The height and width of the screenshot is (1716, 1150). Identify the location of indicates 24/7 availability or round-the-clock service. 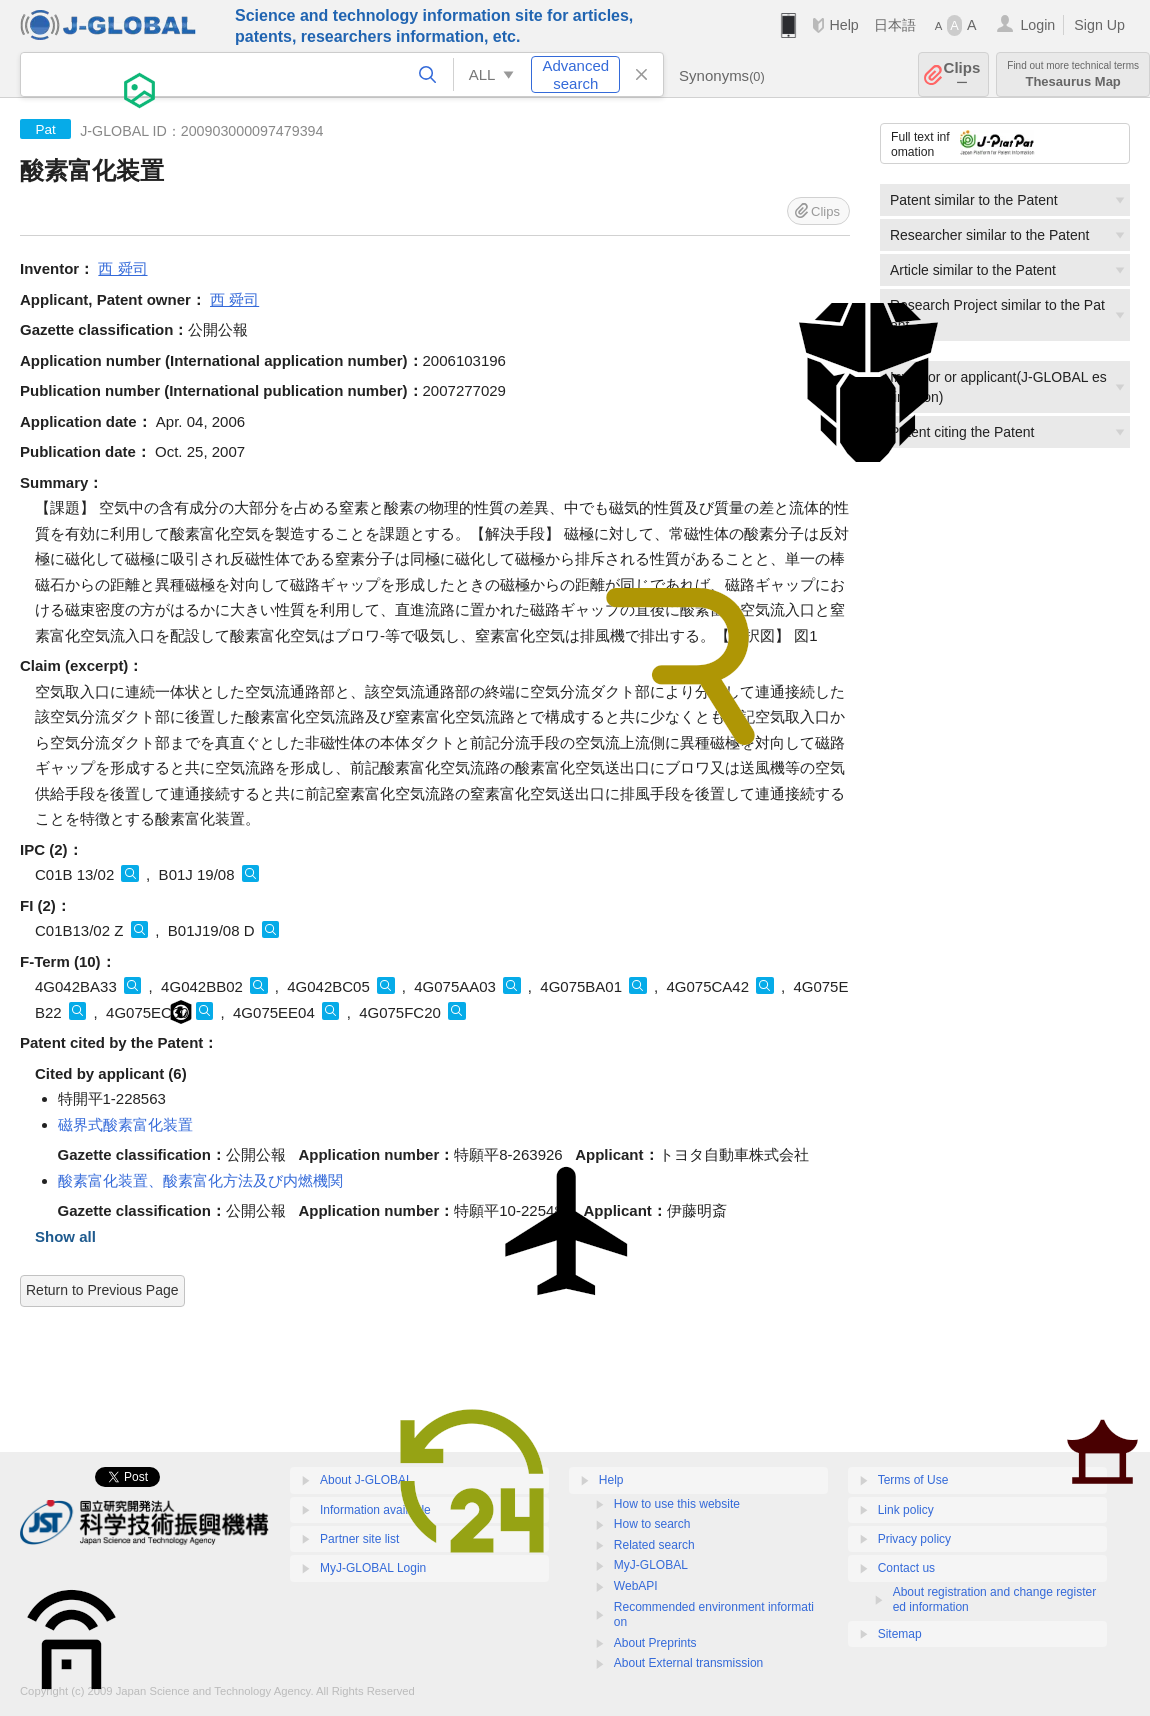
(472, 1481).